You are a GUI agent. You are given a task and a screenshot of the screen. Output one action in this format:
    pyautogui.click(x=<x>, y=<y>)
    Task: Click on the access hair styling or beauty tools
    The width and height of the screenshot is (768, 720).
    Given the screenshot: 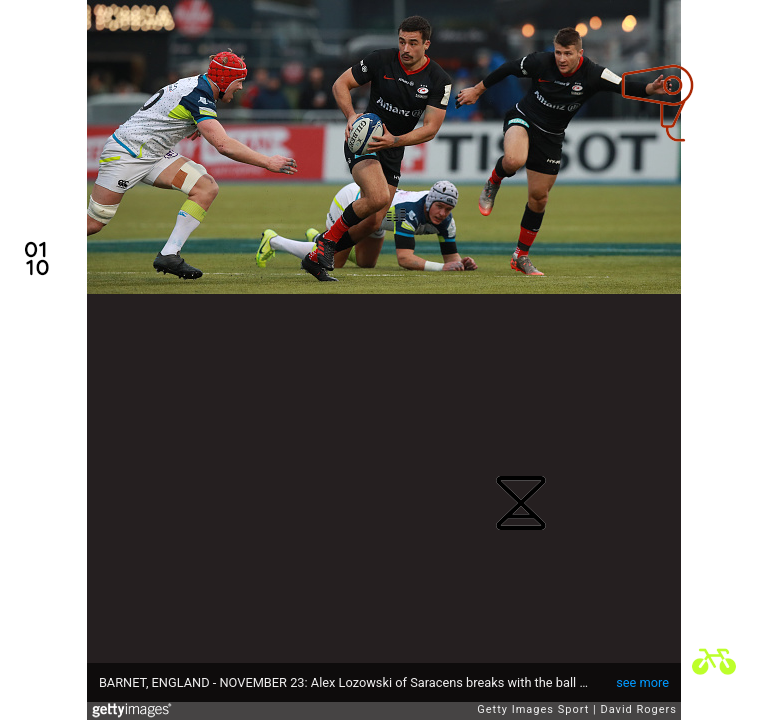 What is the action you would take?
    pyautogui.click(x=659, y=99)
    